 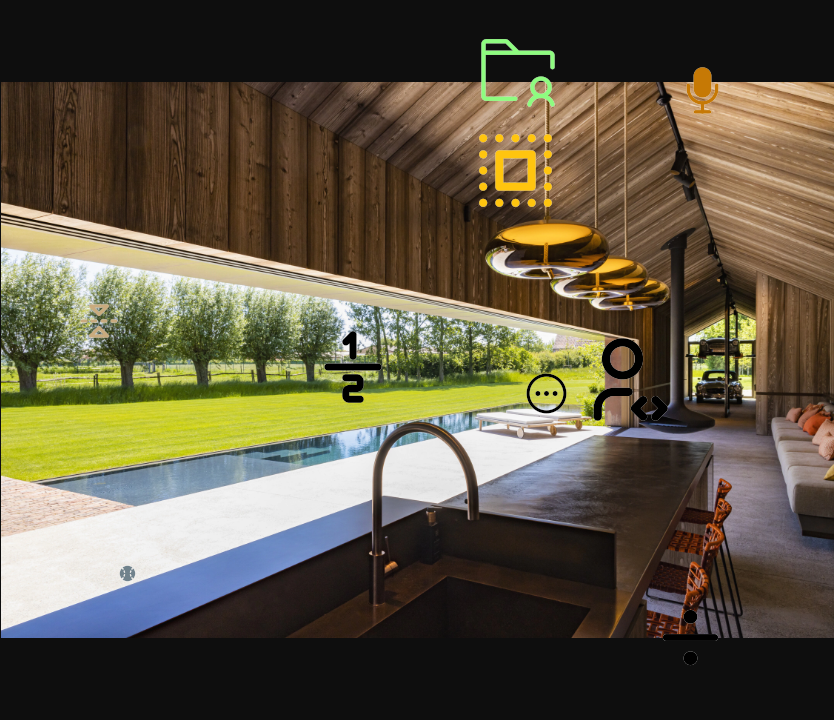 What do you see at coordinates (702, 90) in the screenshot?
I see `tap to start voice input` at bounding box center [702, 90].